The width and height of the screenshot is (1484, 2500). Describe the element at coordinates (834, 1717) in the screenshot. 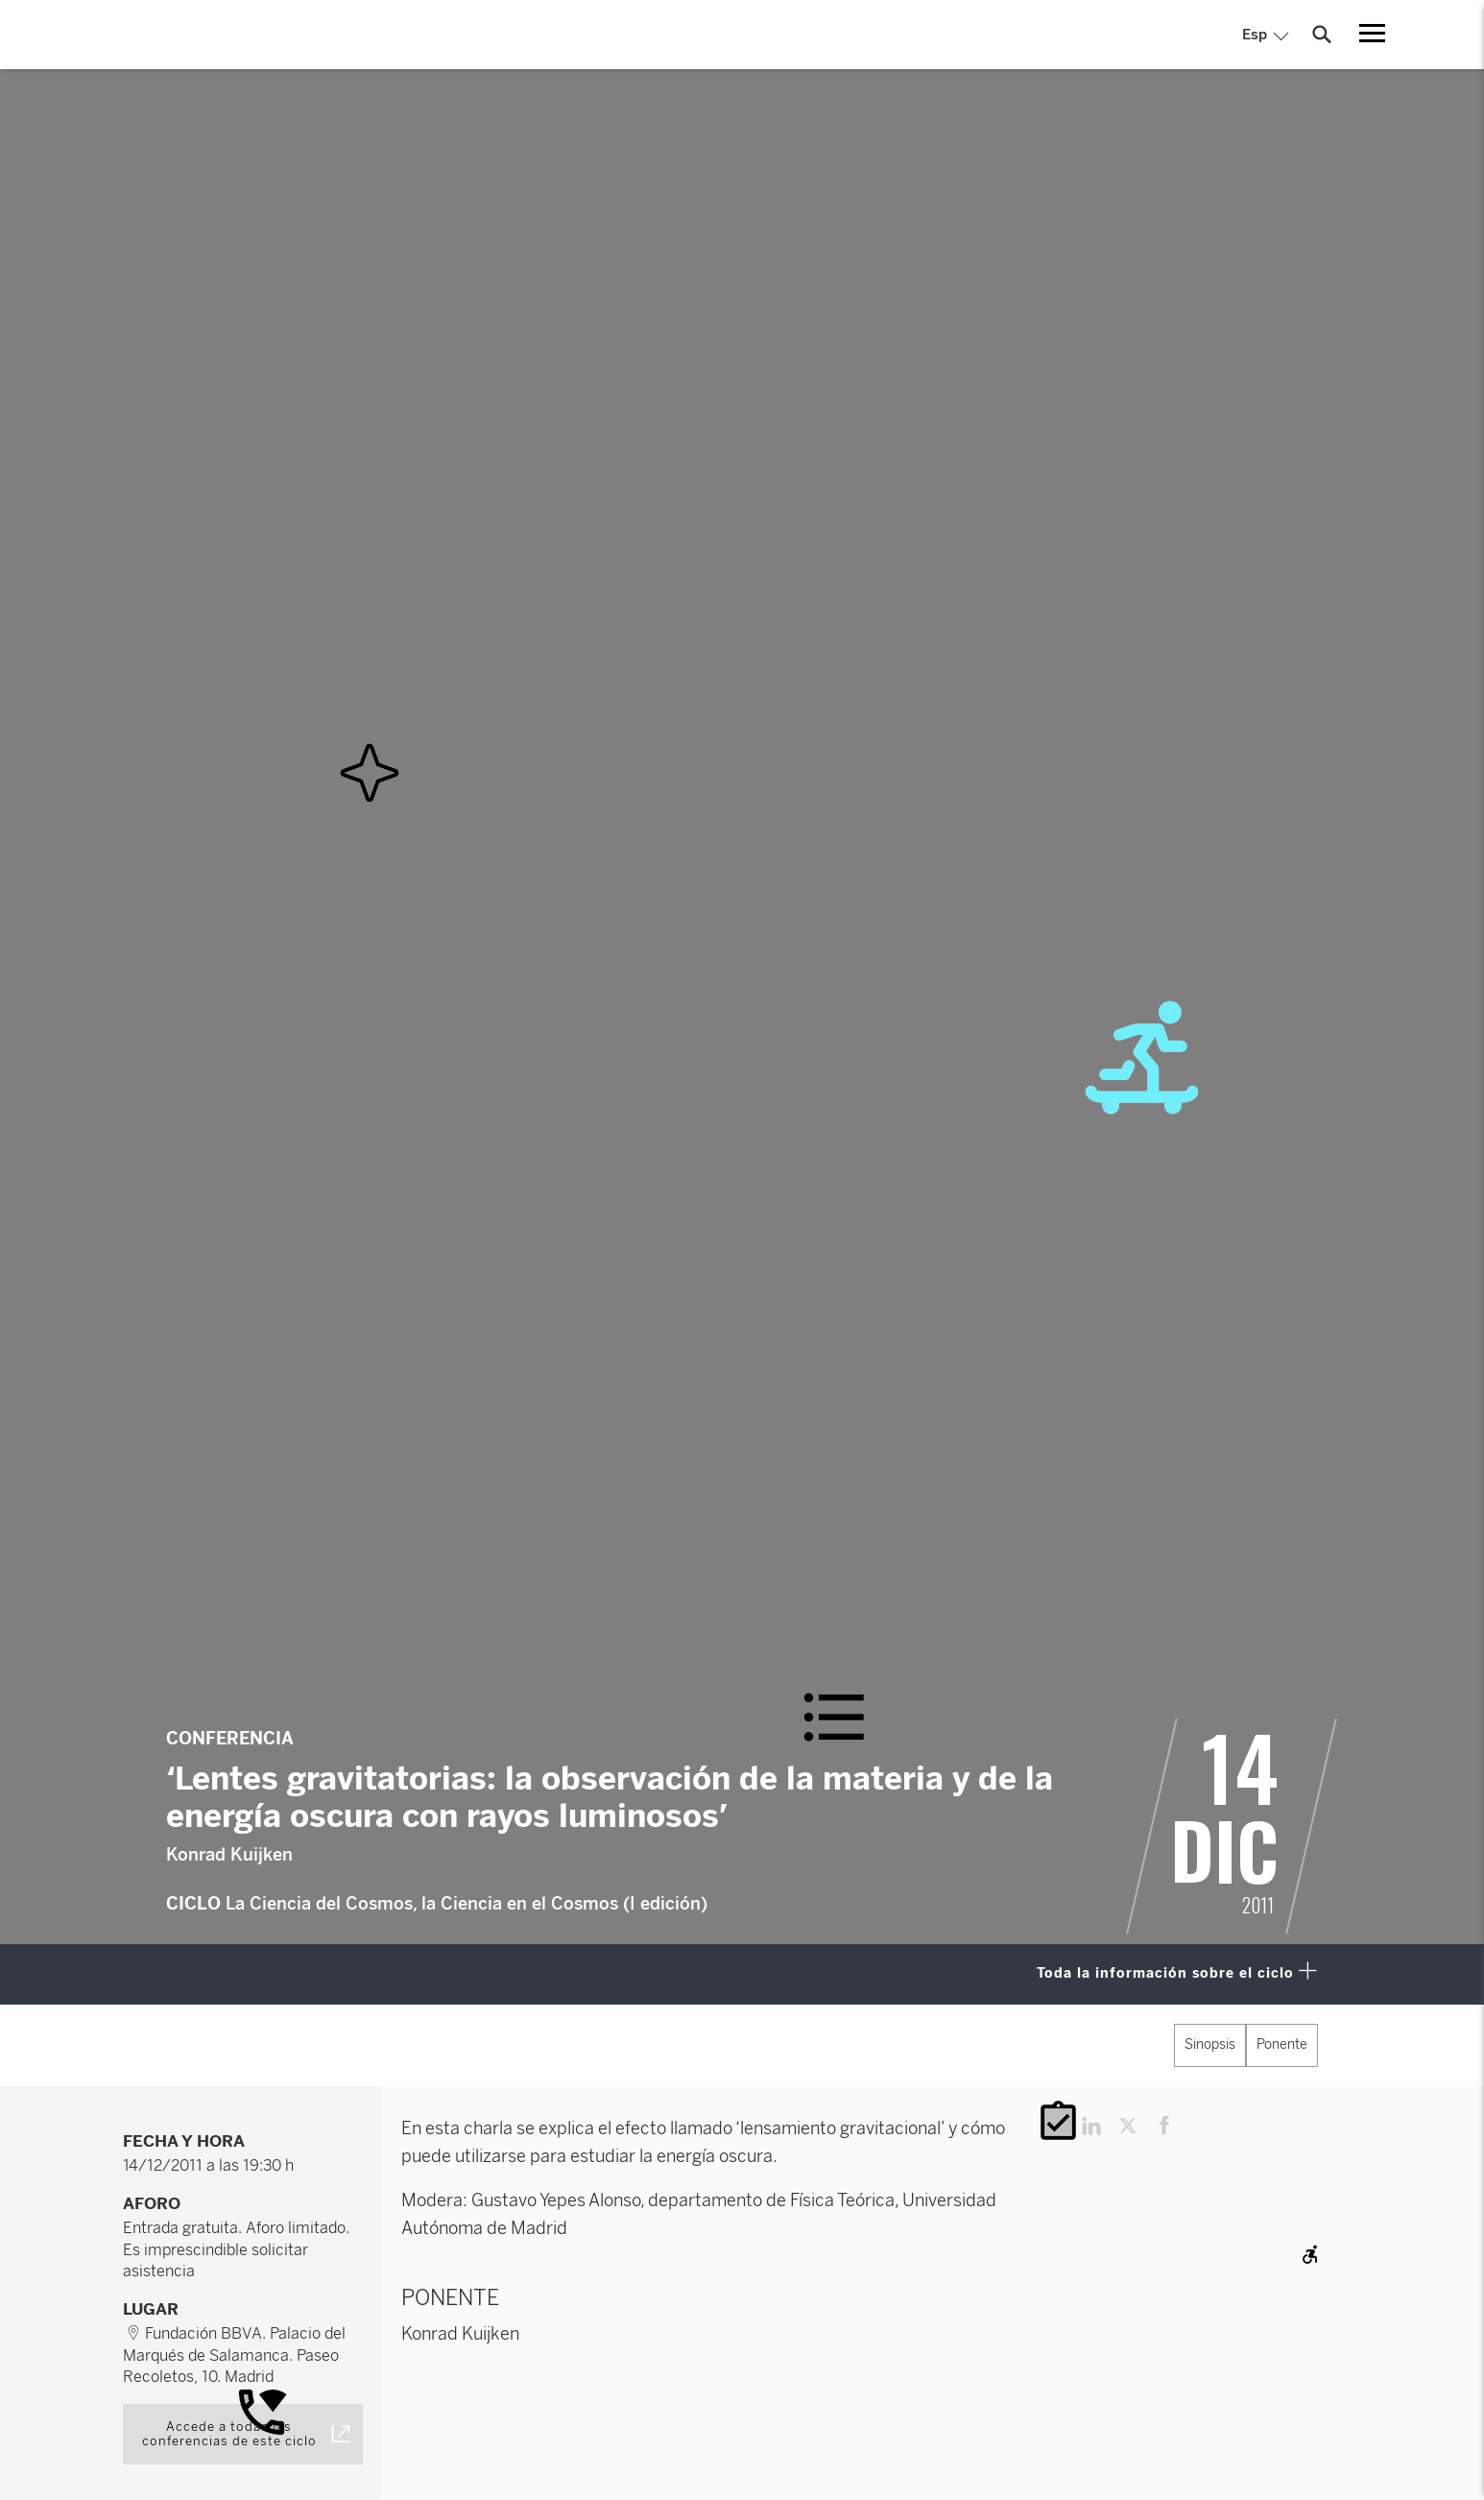

I see `view items in a bulleted list format` at that location.